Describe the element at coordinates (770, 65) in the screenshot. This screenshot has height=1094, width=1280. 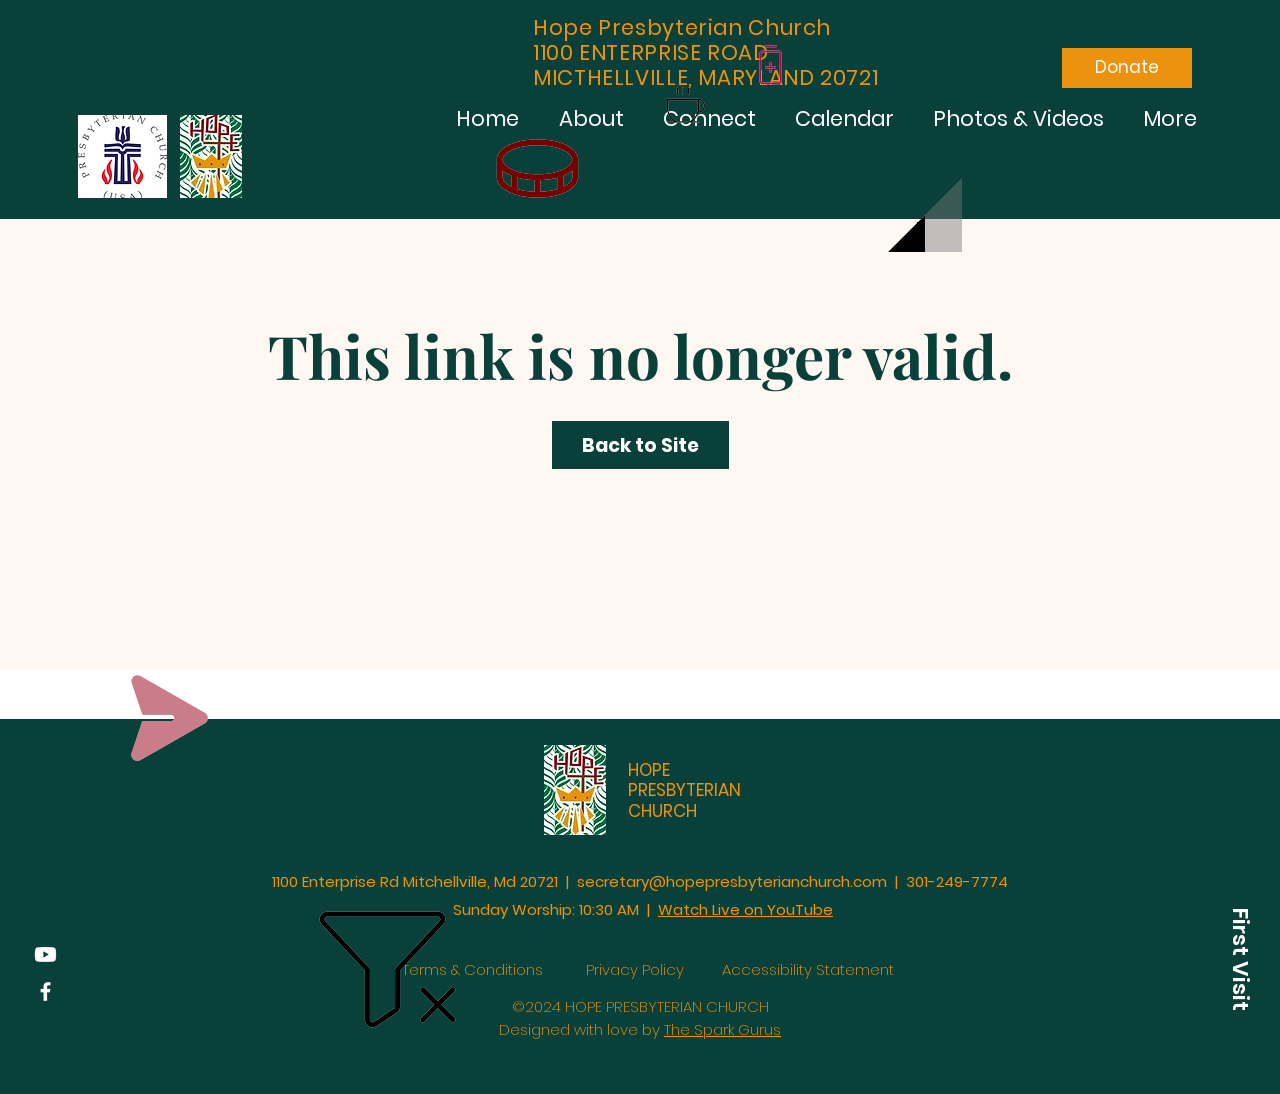
I see `add a new battery or power source` at that location.